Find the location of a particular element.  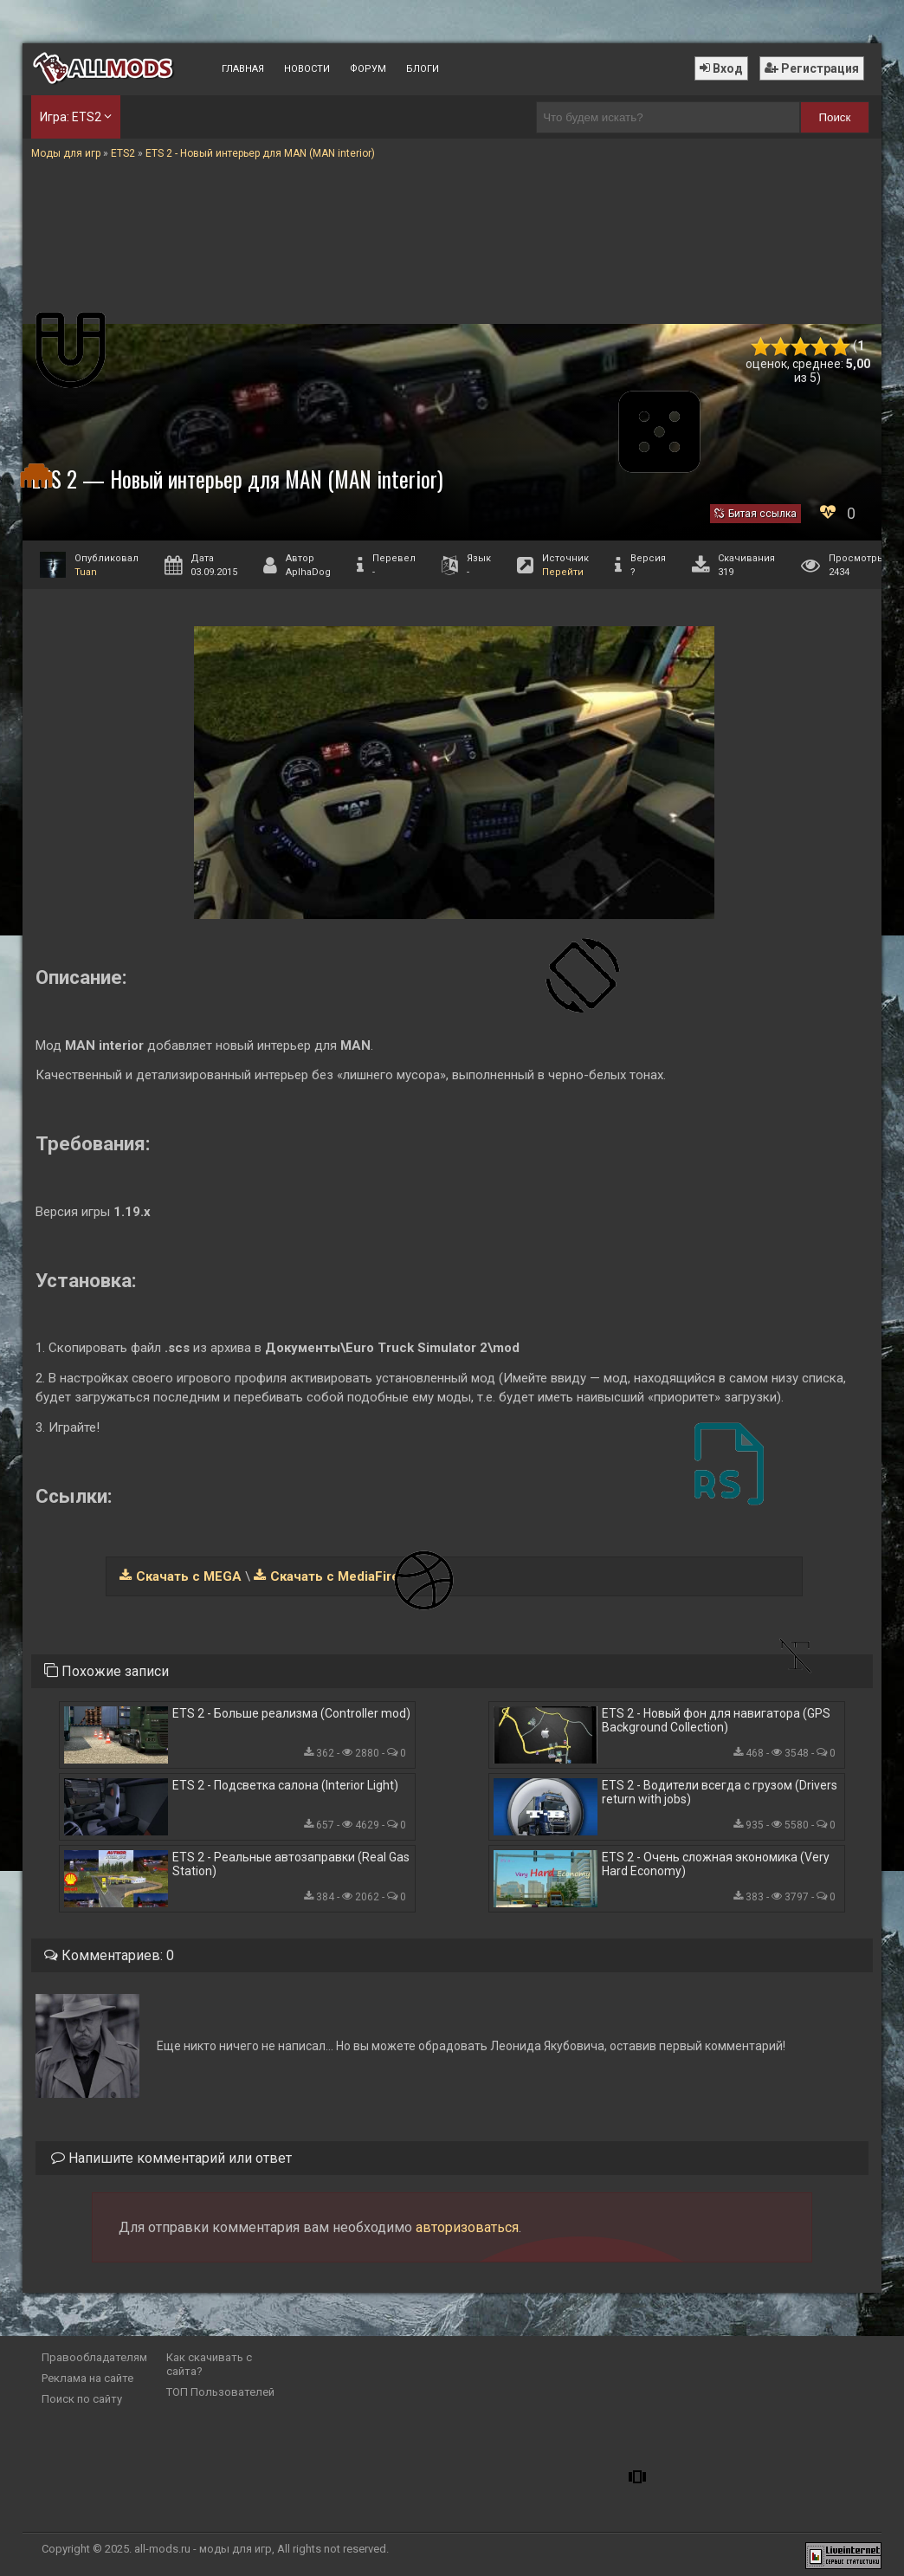

a Rust source code file is located at coordinates (729, 1464).